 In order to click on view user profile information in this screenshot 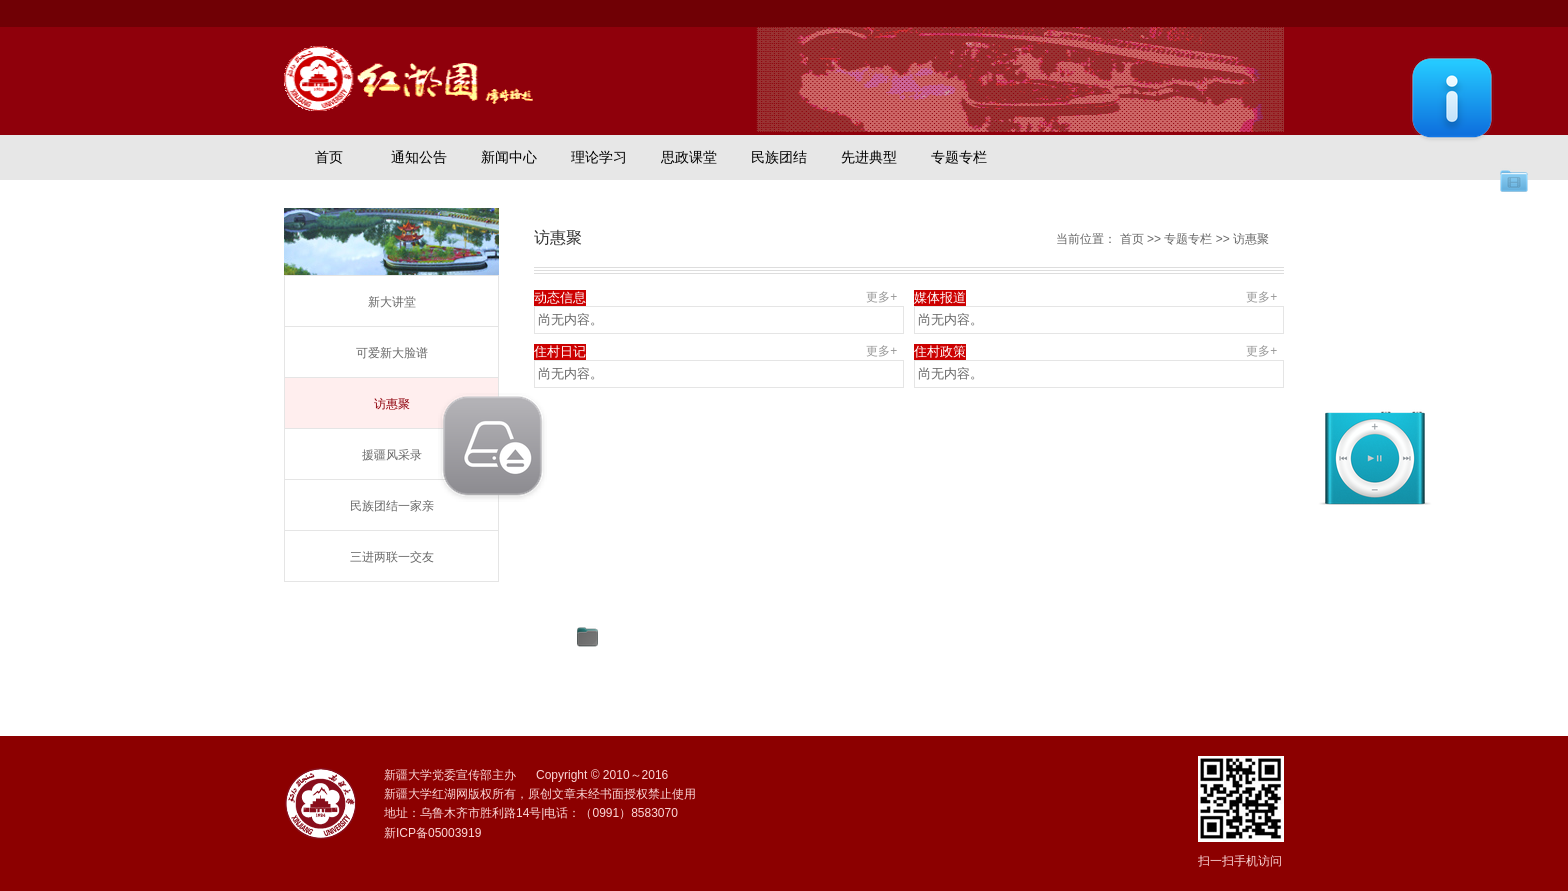, I will do `click(1452, 98)`.